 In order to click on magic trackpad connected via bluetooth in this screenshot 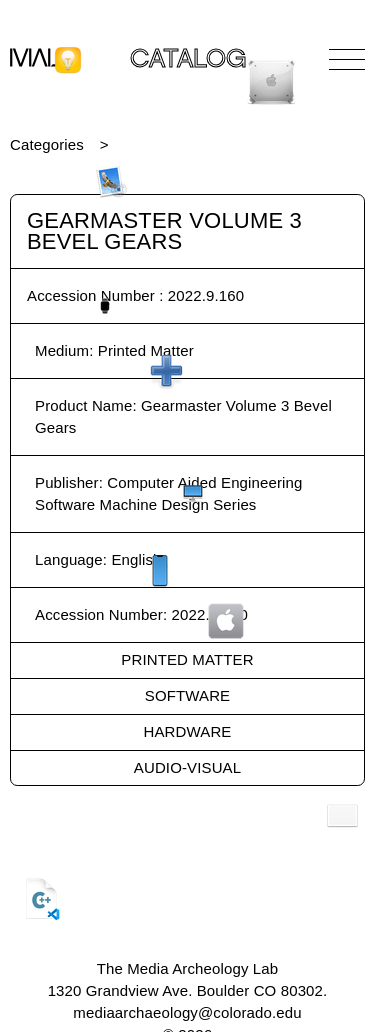, I will do `click(342, 815)`.